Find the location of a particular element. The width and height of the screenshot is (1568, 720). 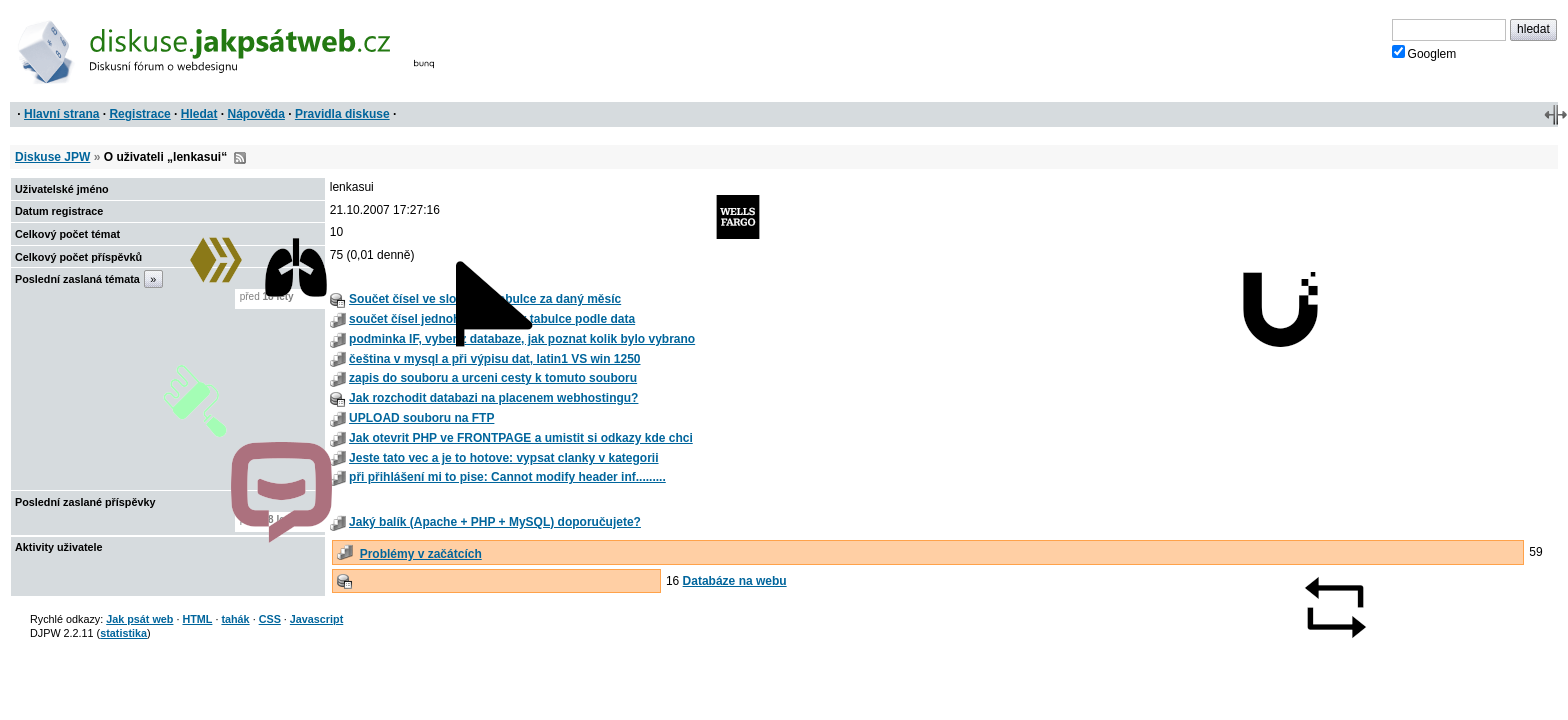

open chatbot assistant is located at coordinates (281, 492).